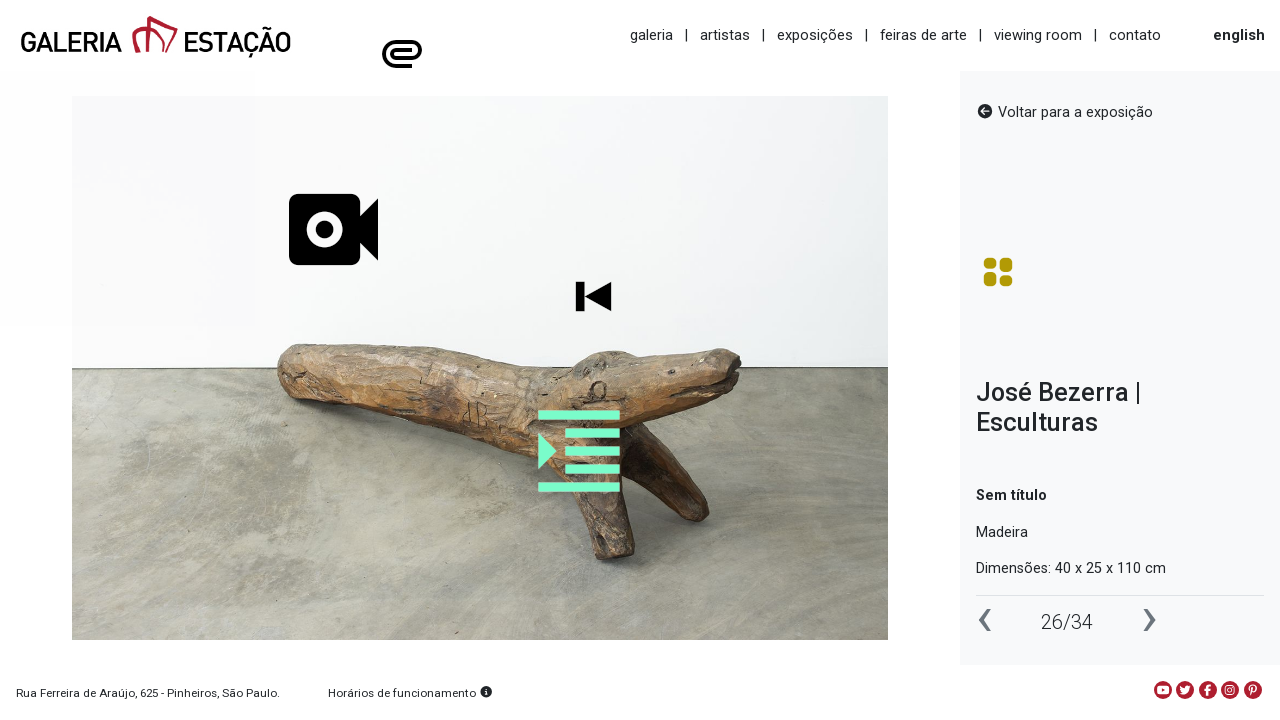 The width and height of the screenshot is (1280, 720). I want to click on attach a file to your message, so click(402, 54).